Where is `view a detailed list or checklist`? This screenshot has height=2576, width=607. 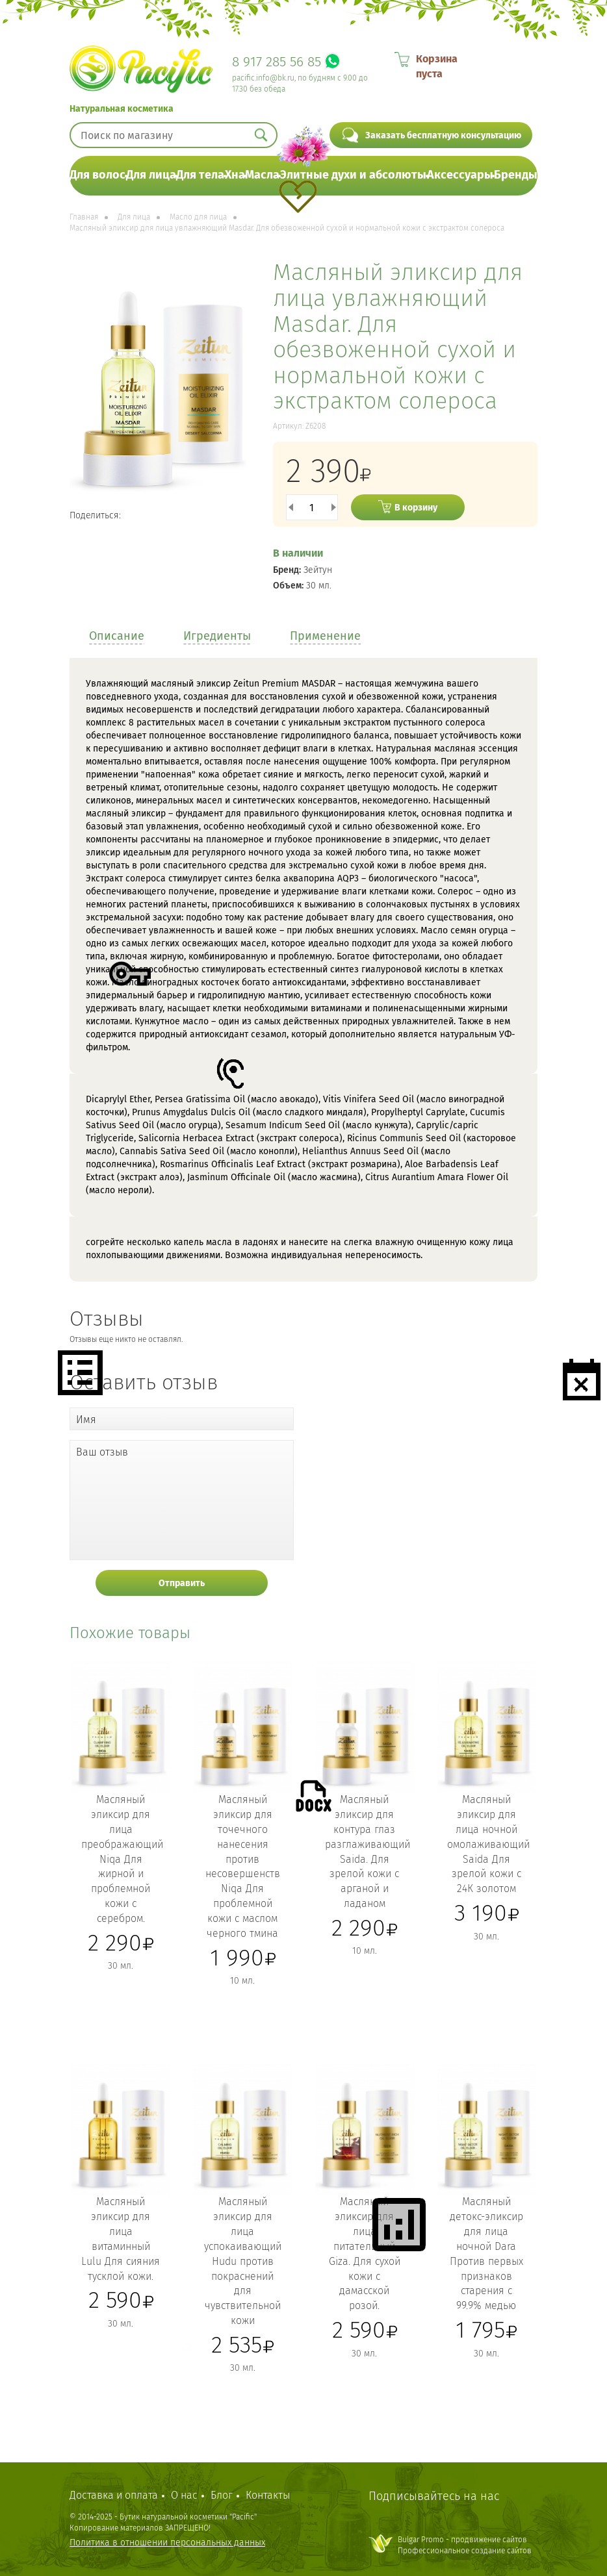
view a detailed list or checklist is located at coordinates (80, 1372).